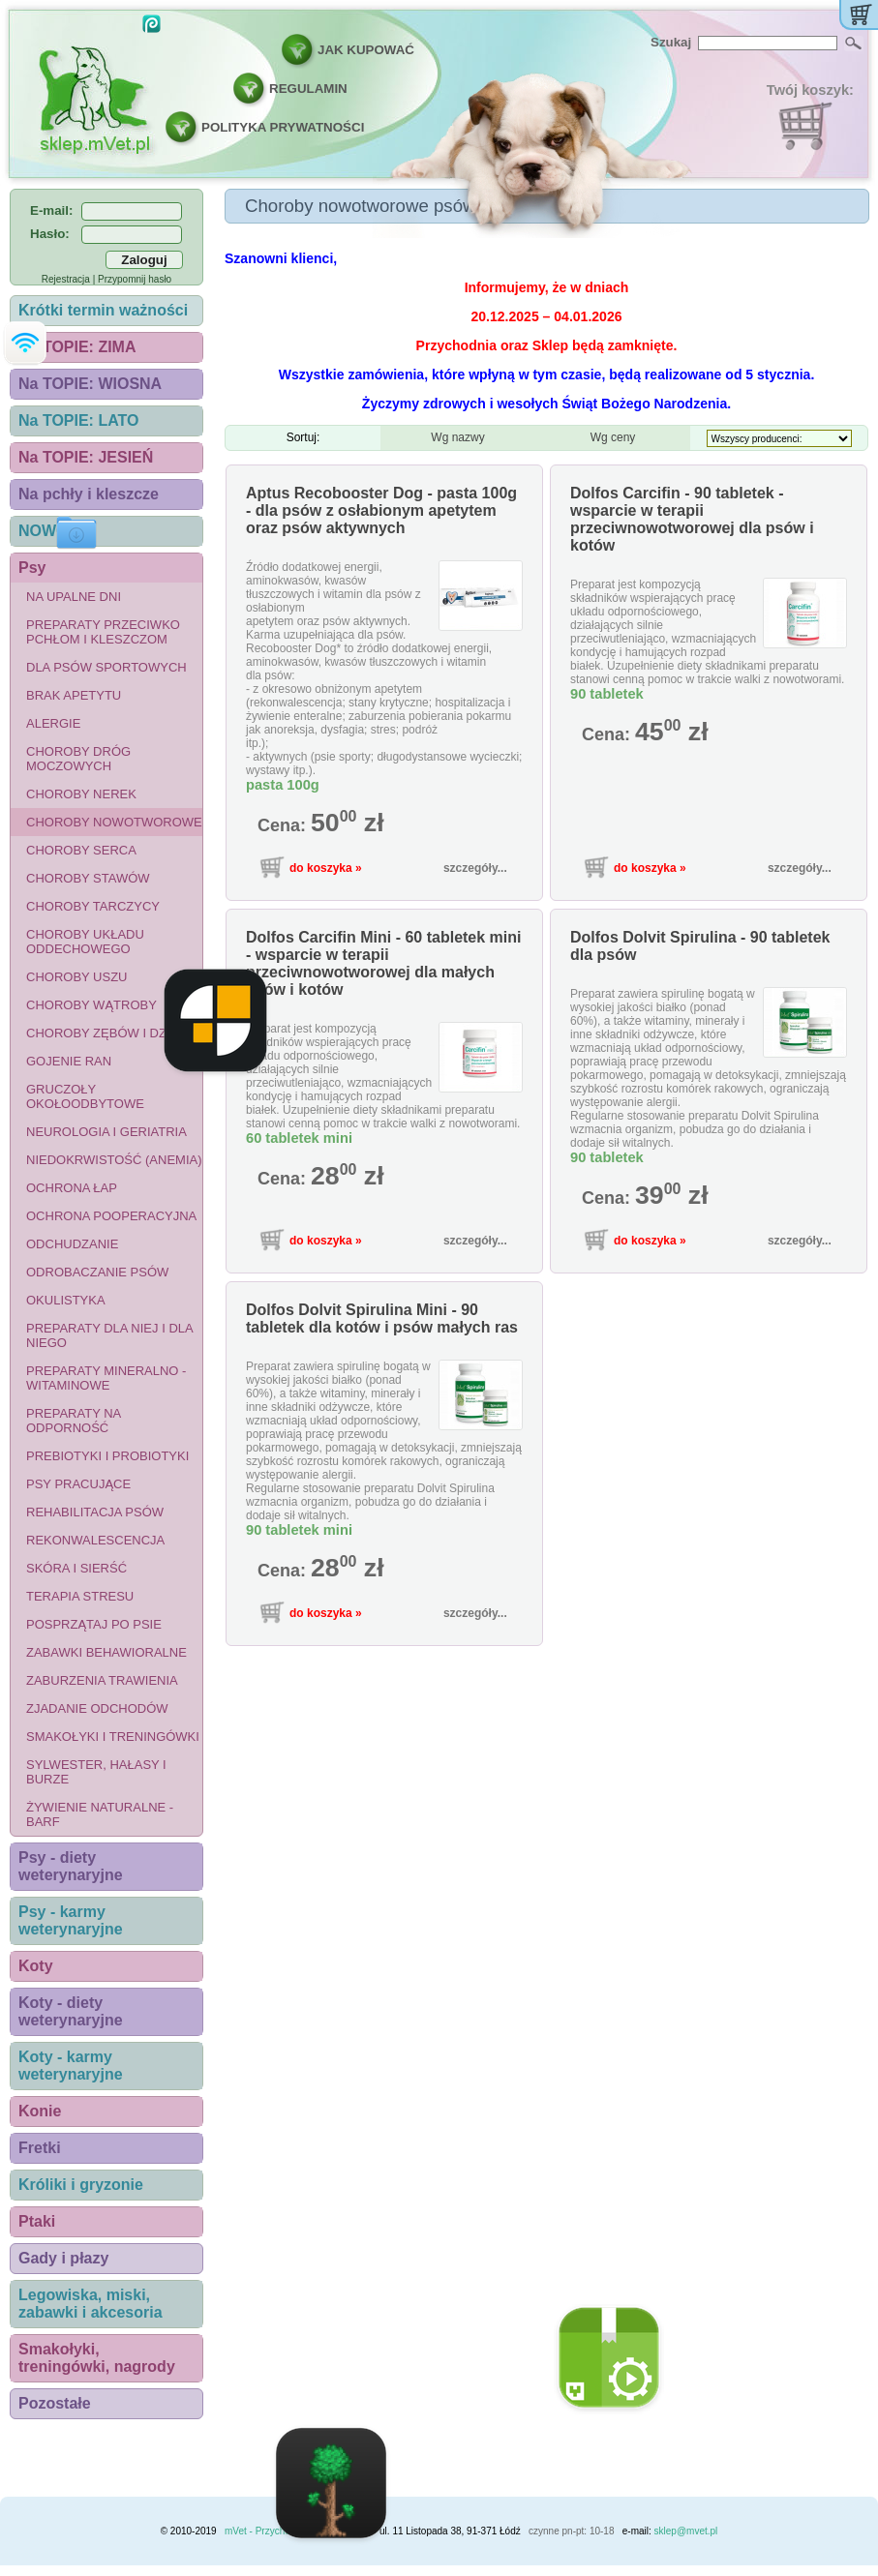  Describe the element at coordinates (609, 2359) in the screenshot. I see `manage software packages and installations` at that location.